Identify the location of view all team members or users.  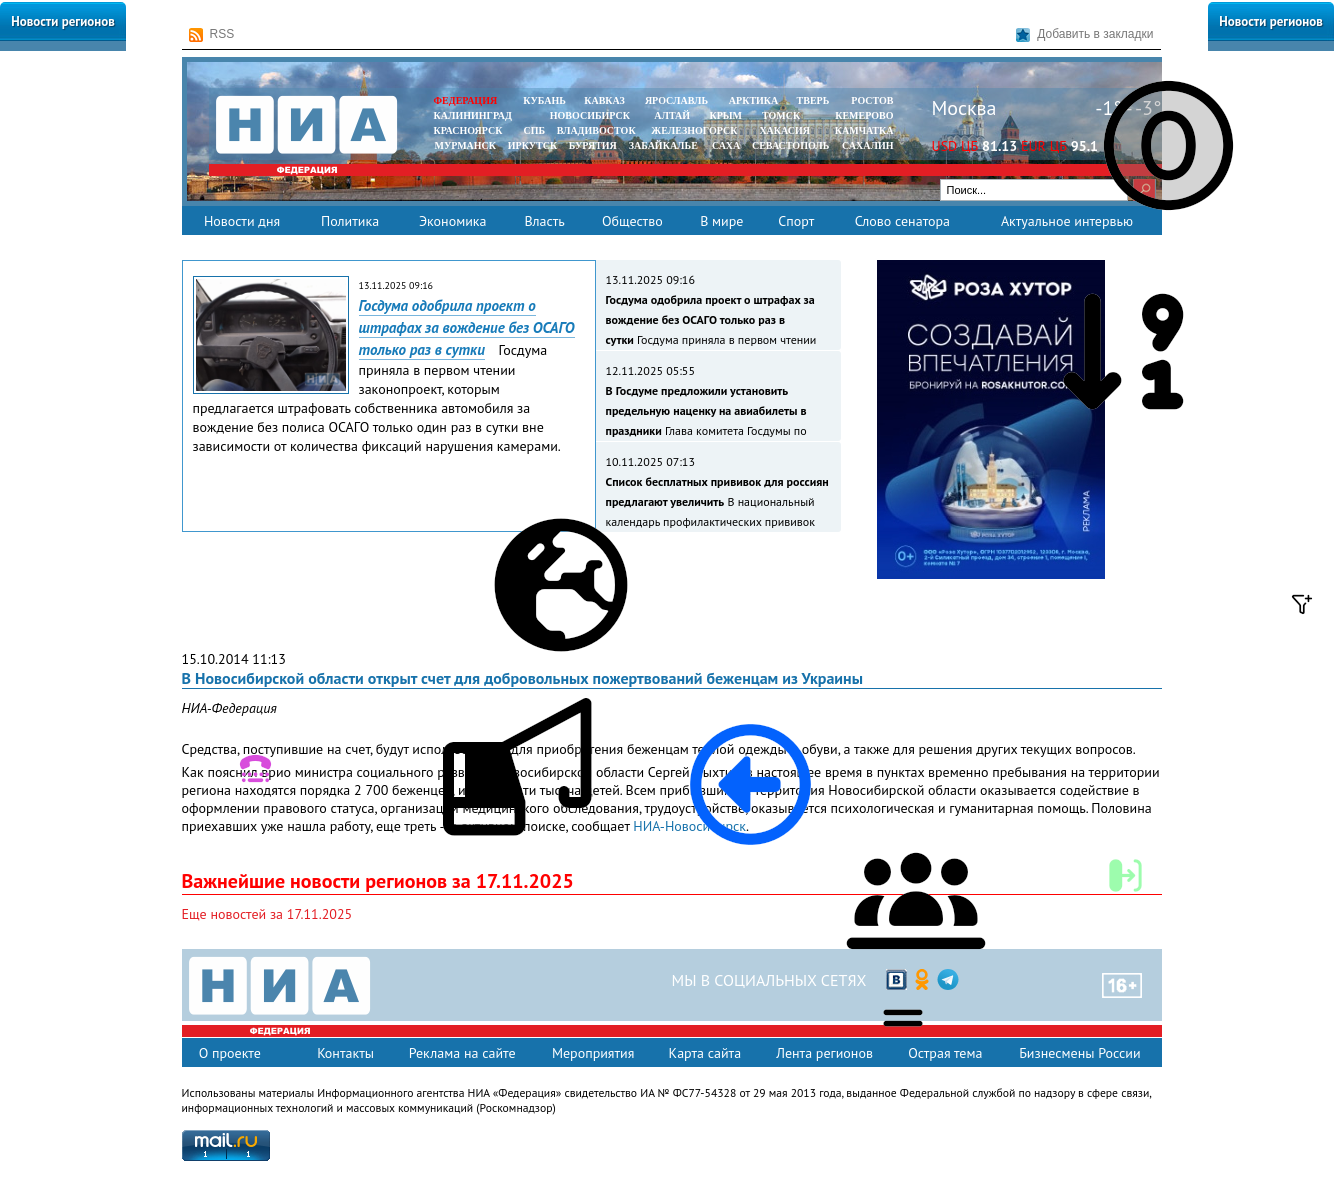
(916, 899).